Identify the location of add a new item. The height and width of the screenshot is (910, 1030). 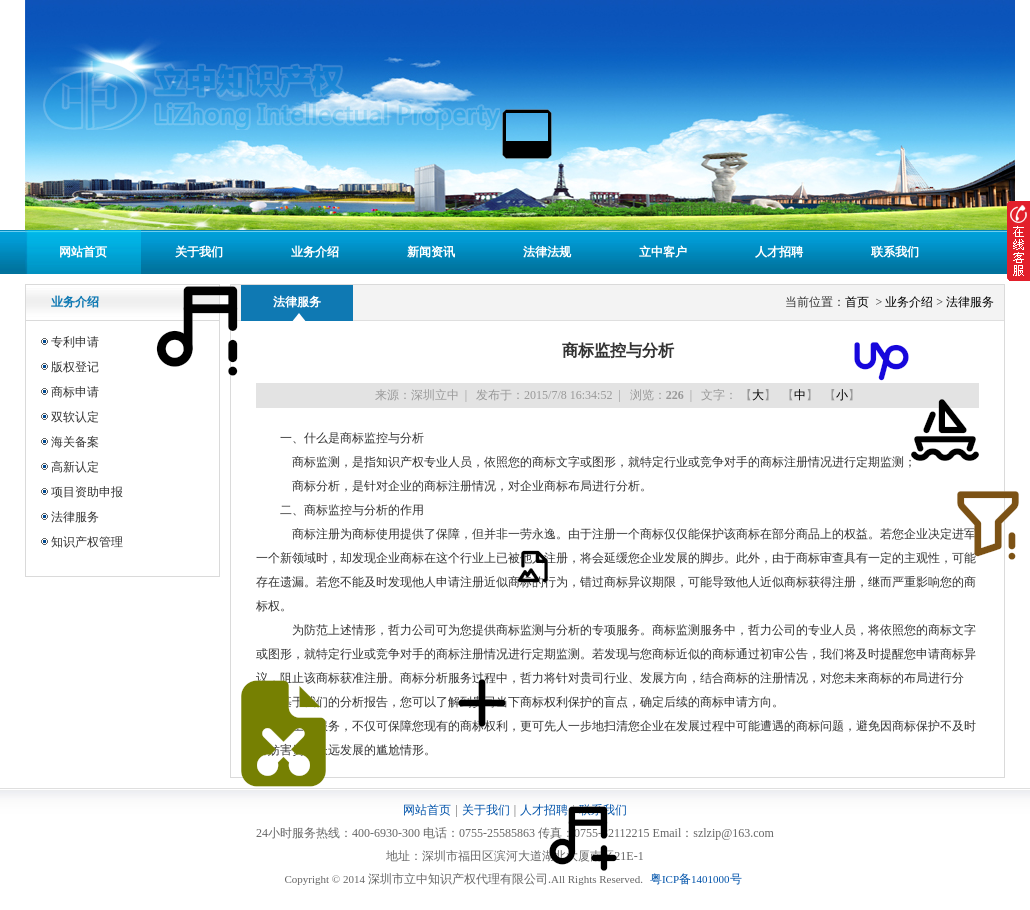
(482, 703).